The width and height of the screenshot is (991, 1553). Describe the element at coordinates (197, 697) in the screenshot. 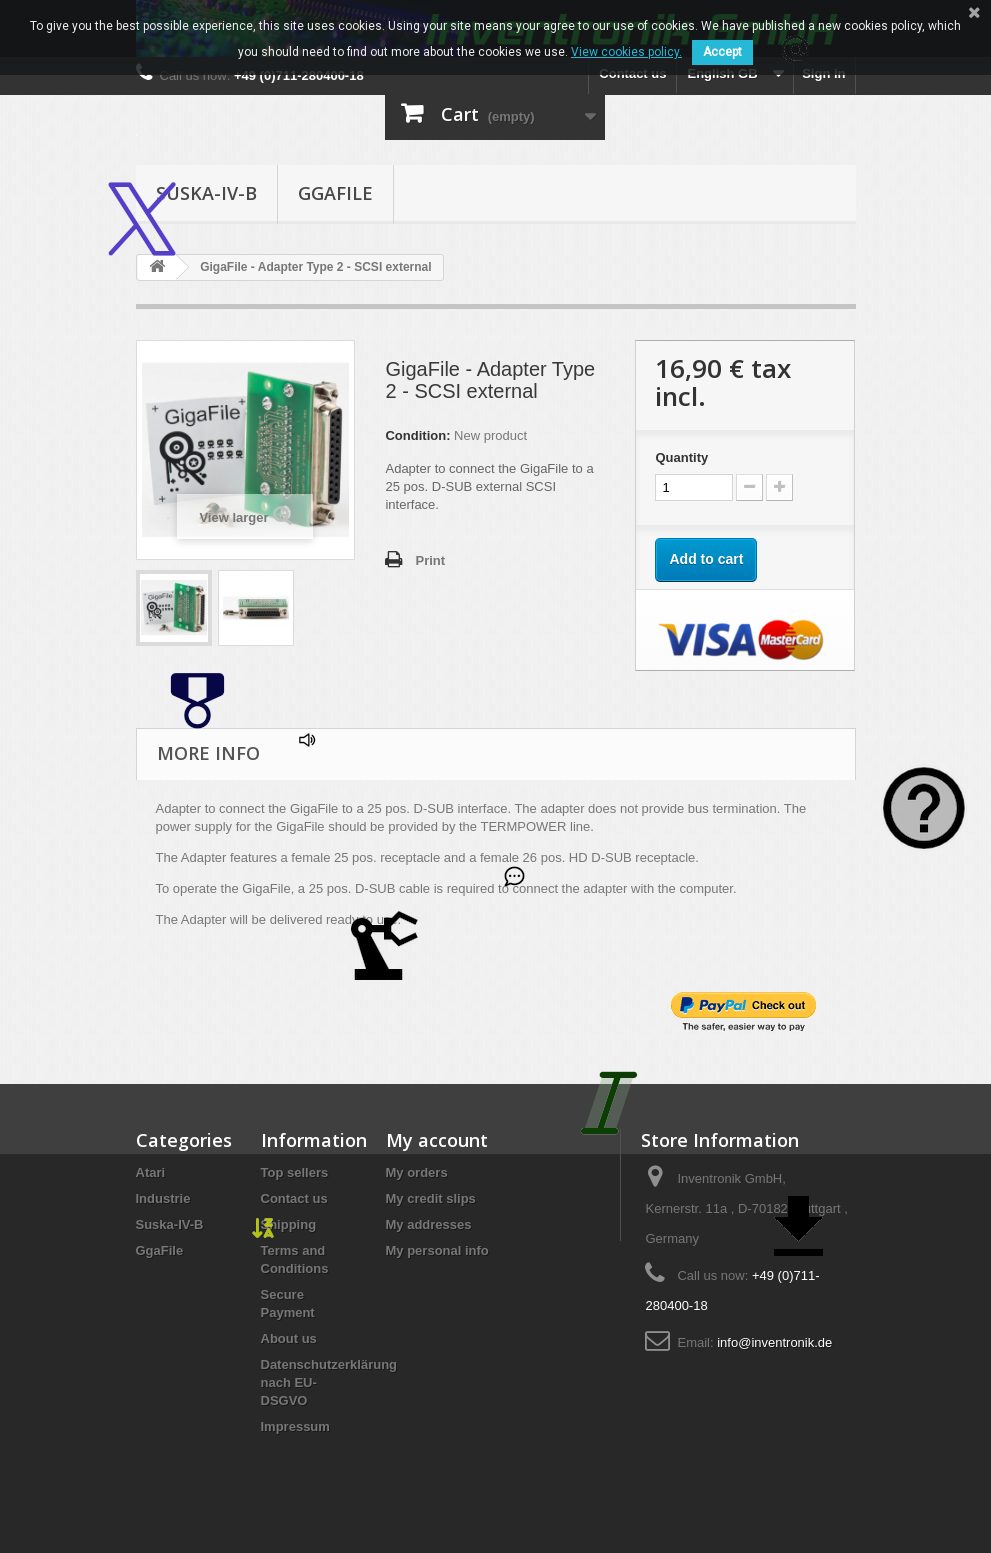

I see `view achievements or awards` at that location.